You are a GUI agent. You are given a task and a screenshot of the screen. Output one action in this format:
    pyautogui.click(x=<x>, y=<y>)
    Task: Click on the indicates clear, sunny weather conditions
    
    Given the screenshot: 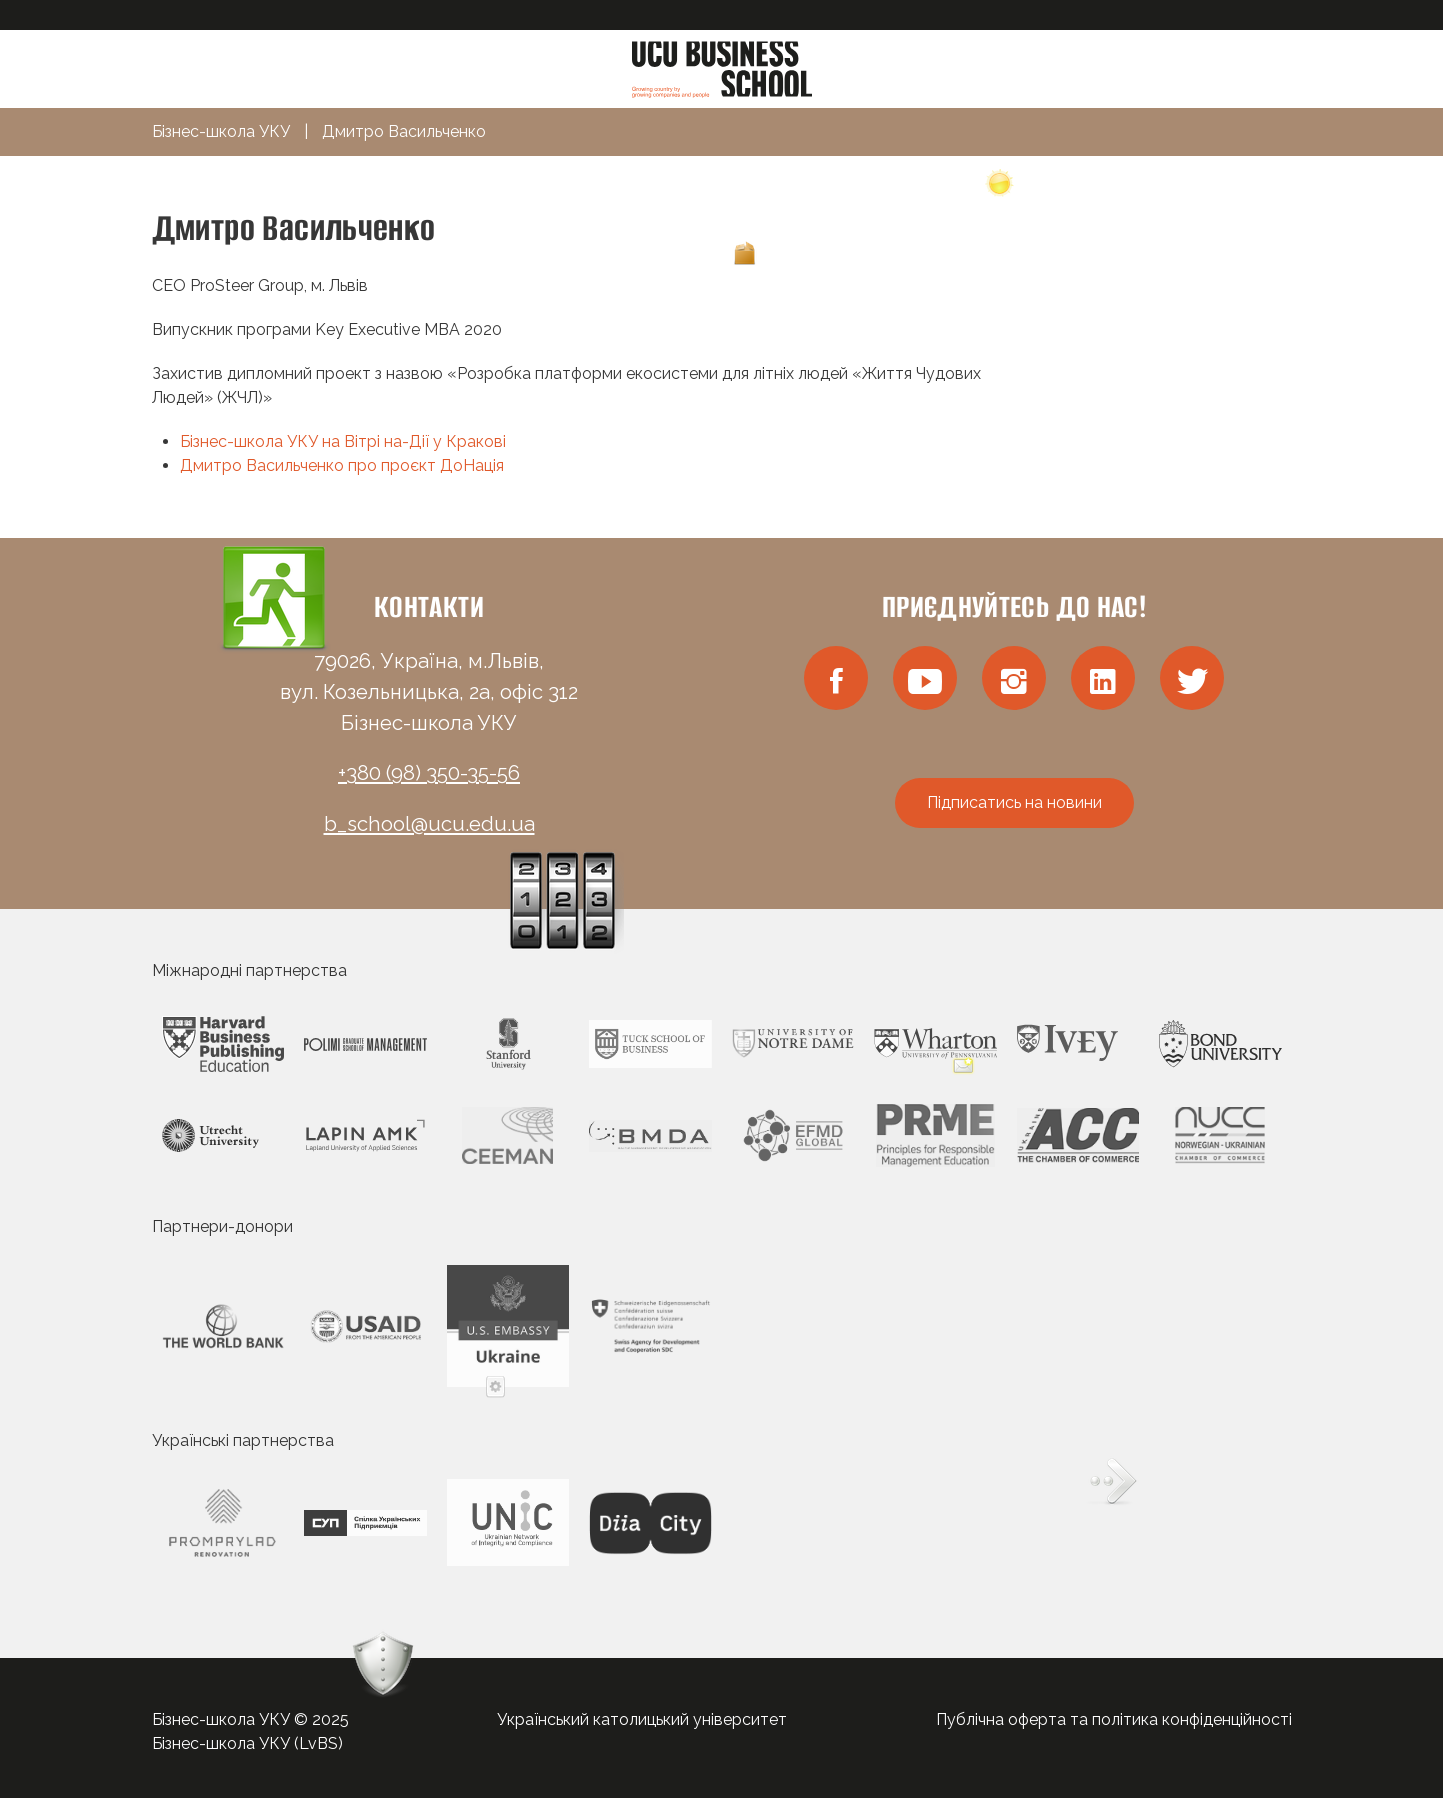 What is the action you would take?
    pyautogui.click(x=999, y=183)
    